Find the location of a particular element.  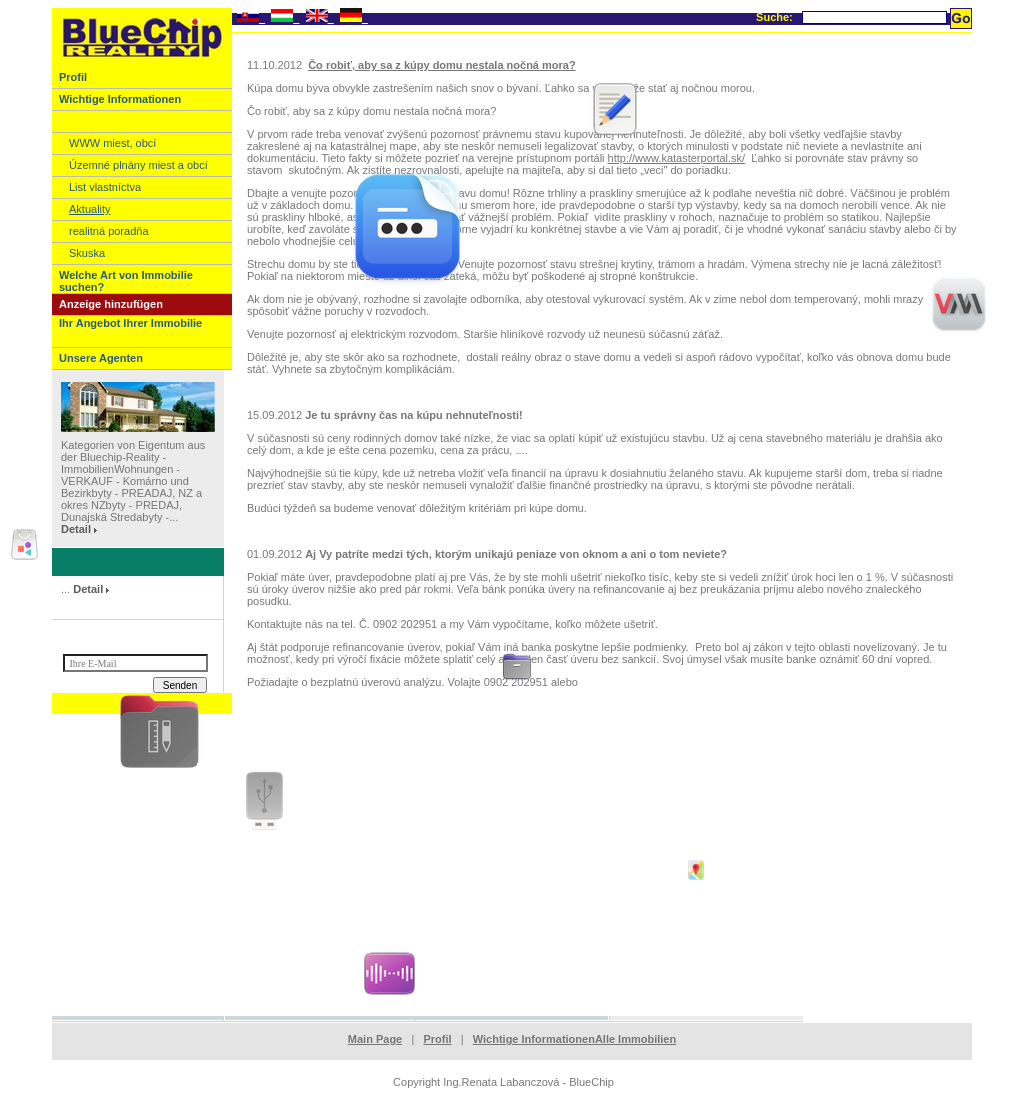

access connected USB storage device is located at coordinates (264, 800).